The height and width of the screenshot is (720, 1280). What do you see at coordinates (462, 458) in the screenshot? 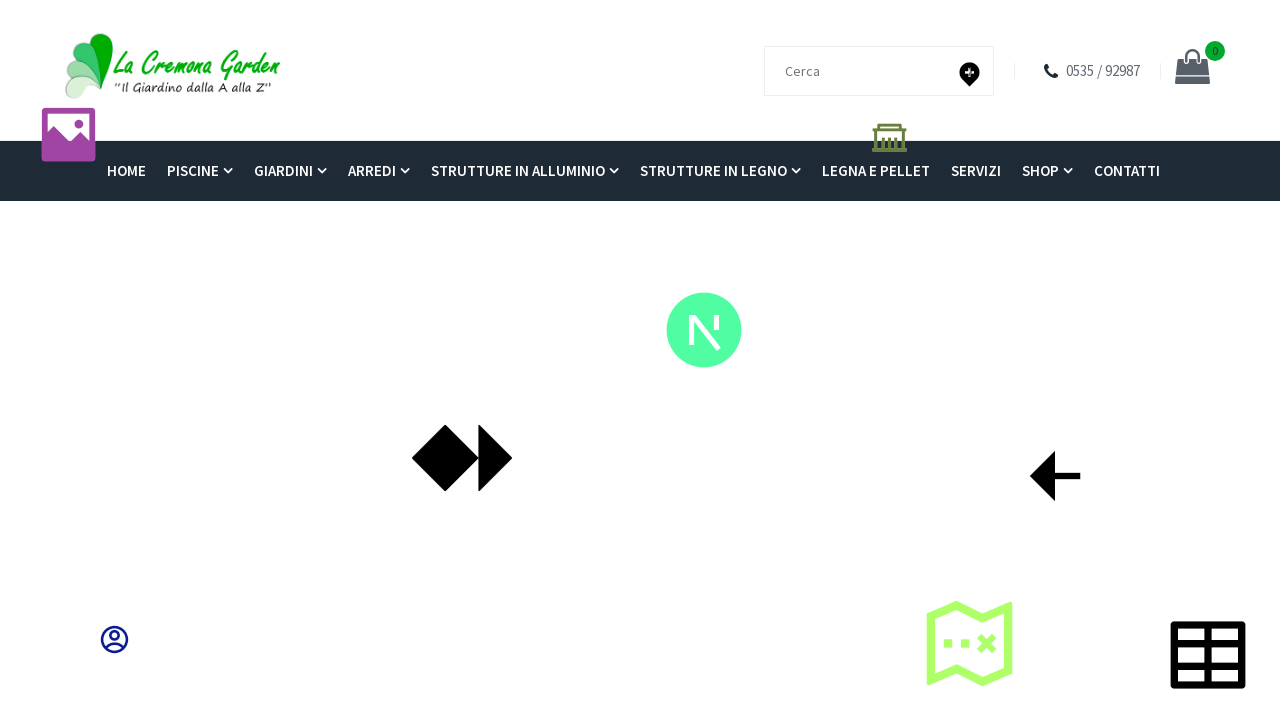
I see `paysafe payment method option` at bounding box center [462, 458].